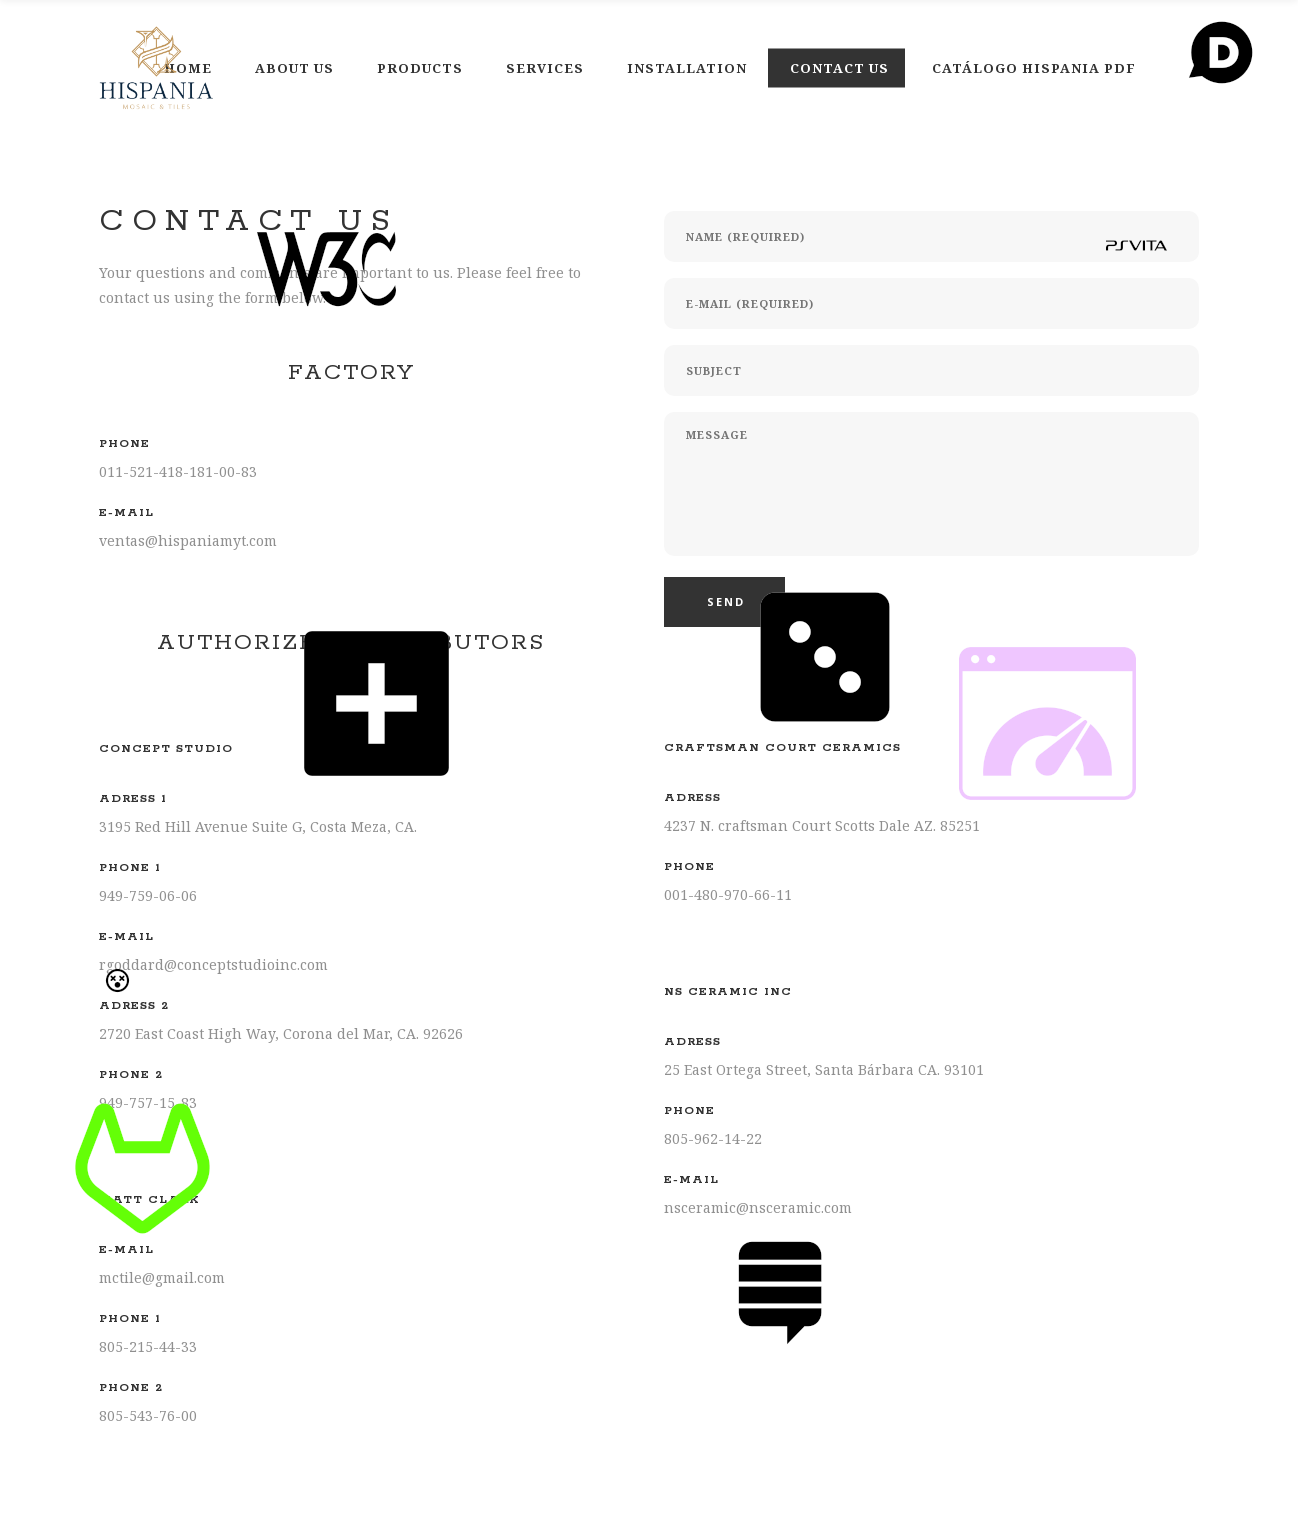 The image size is (1298, 1515). What do you see at coordinates (1136, 245) in the screenshot?
I see `PlayStation Vita brand logo` at bounding box center [1136, 245].